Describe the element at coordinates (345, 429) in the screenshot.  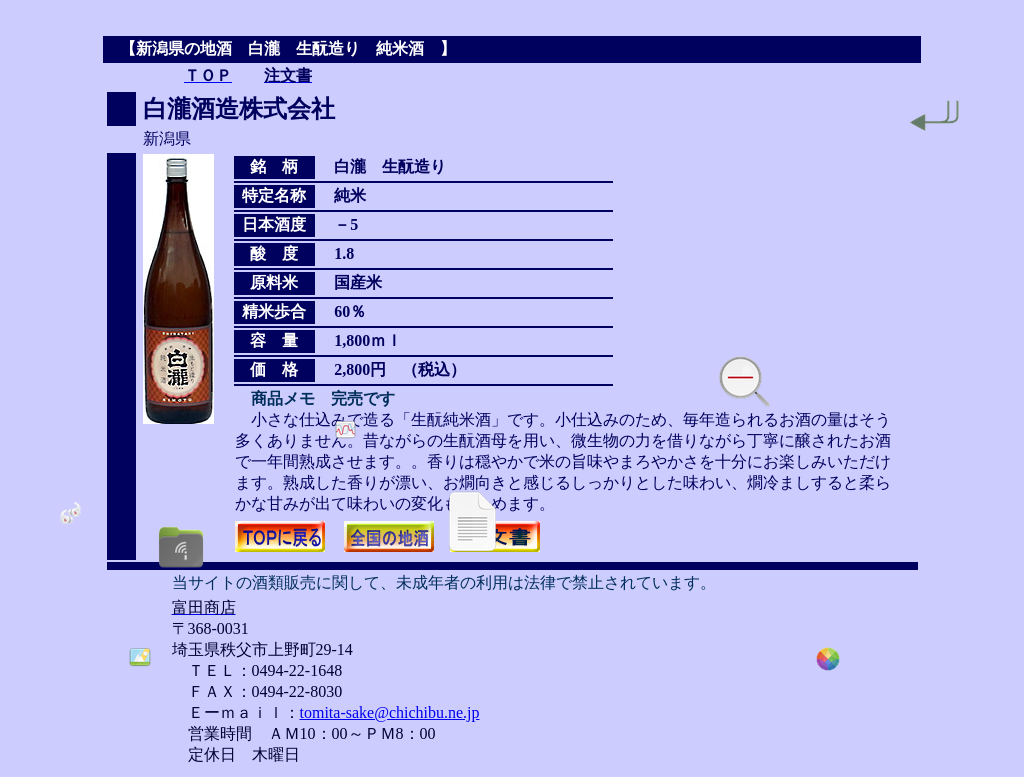
I see `open power statistics app` at that location.